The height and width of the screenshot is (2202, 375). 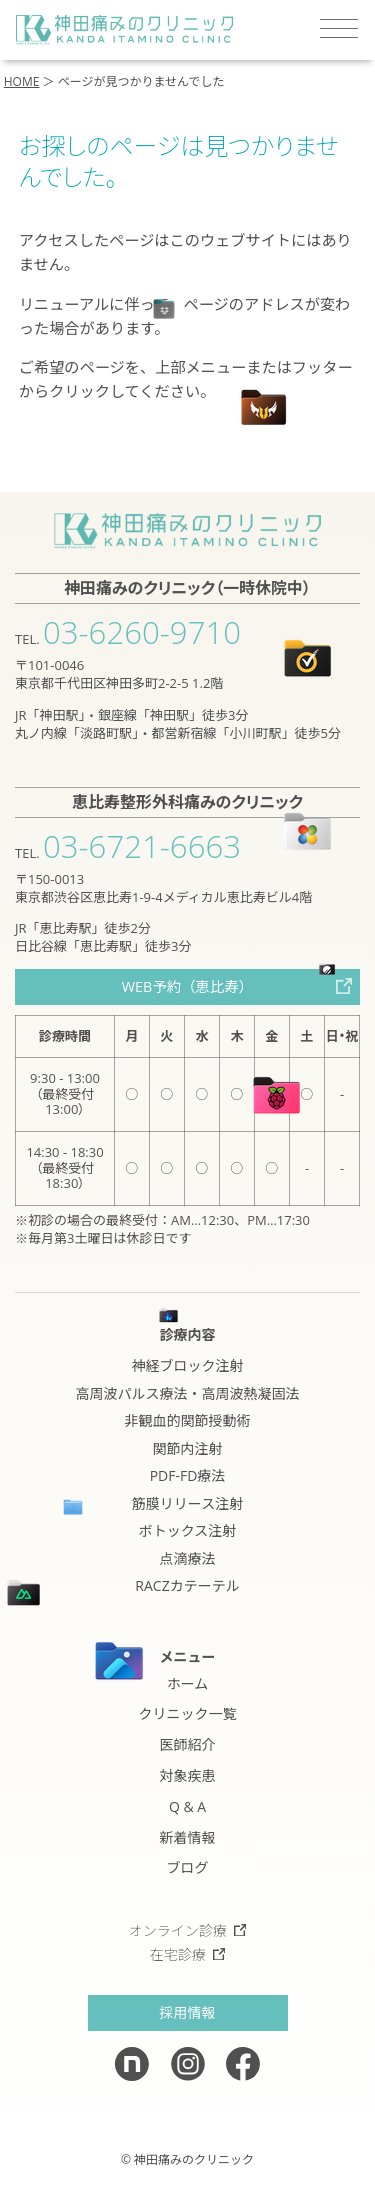 What do you see at coordinates (164, 309) in the screenshot?
I see `open your Dropbox synced folder` at bounding box center [164, 309].